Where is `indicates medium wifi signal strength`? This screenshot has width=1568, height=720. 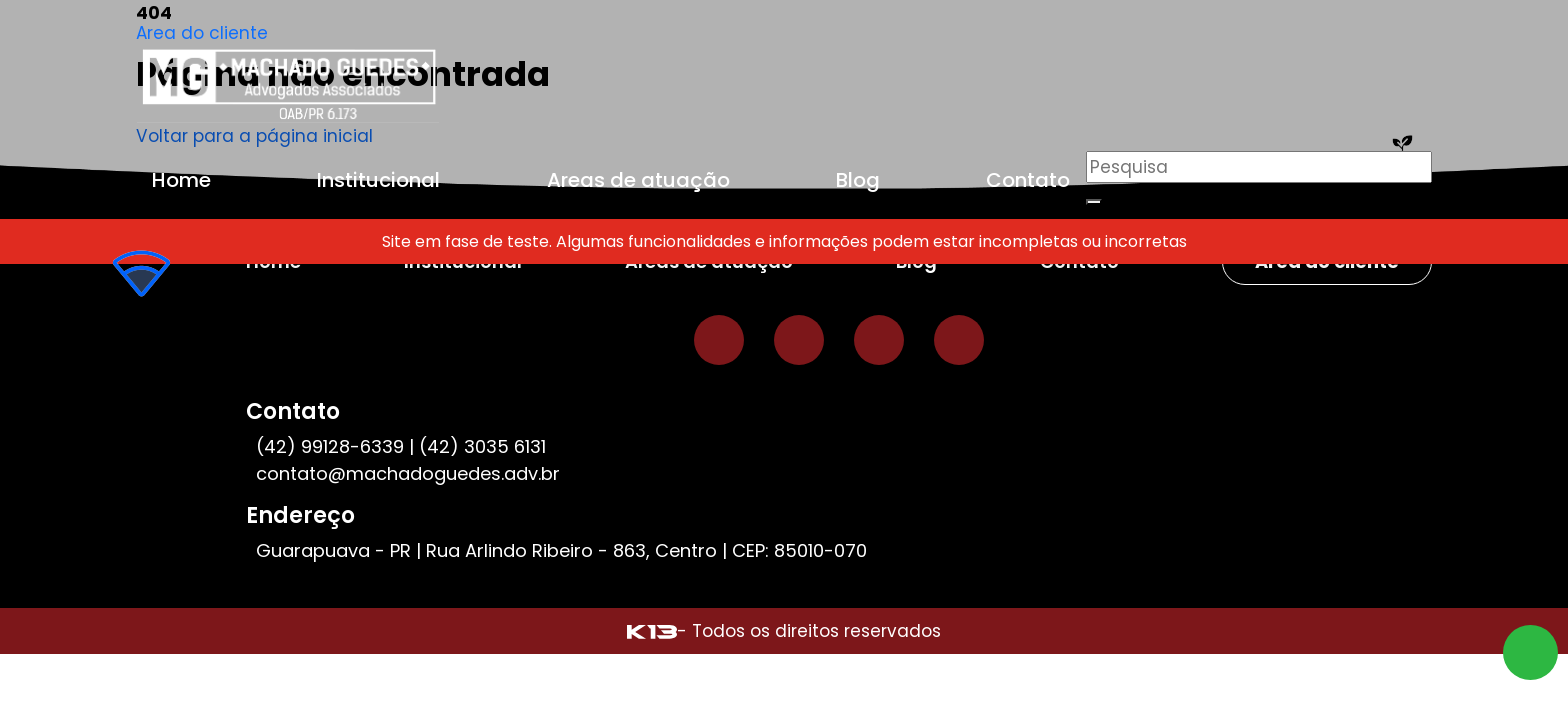
indicates medium wifi signal strength is located at coordinates (141, 273).